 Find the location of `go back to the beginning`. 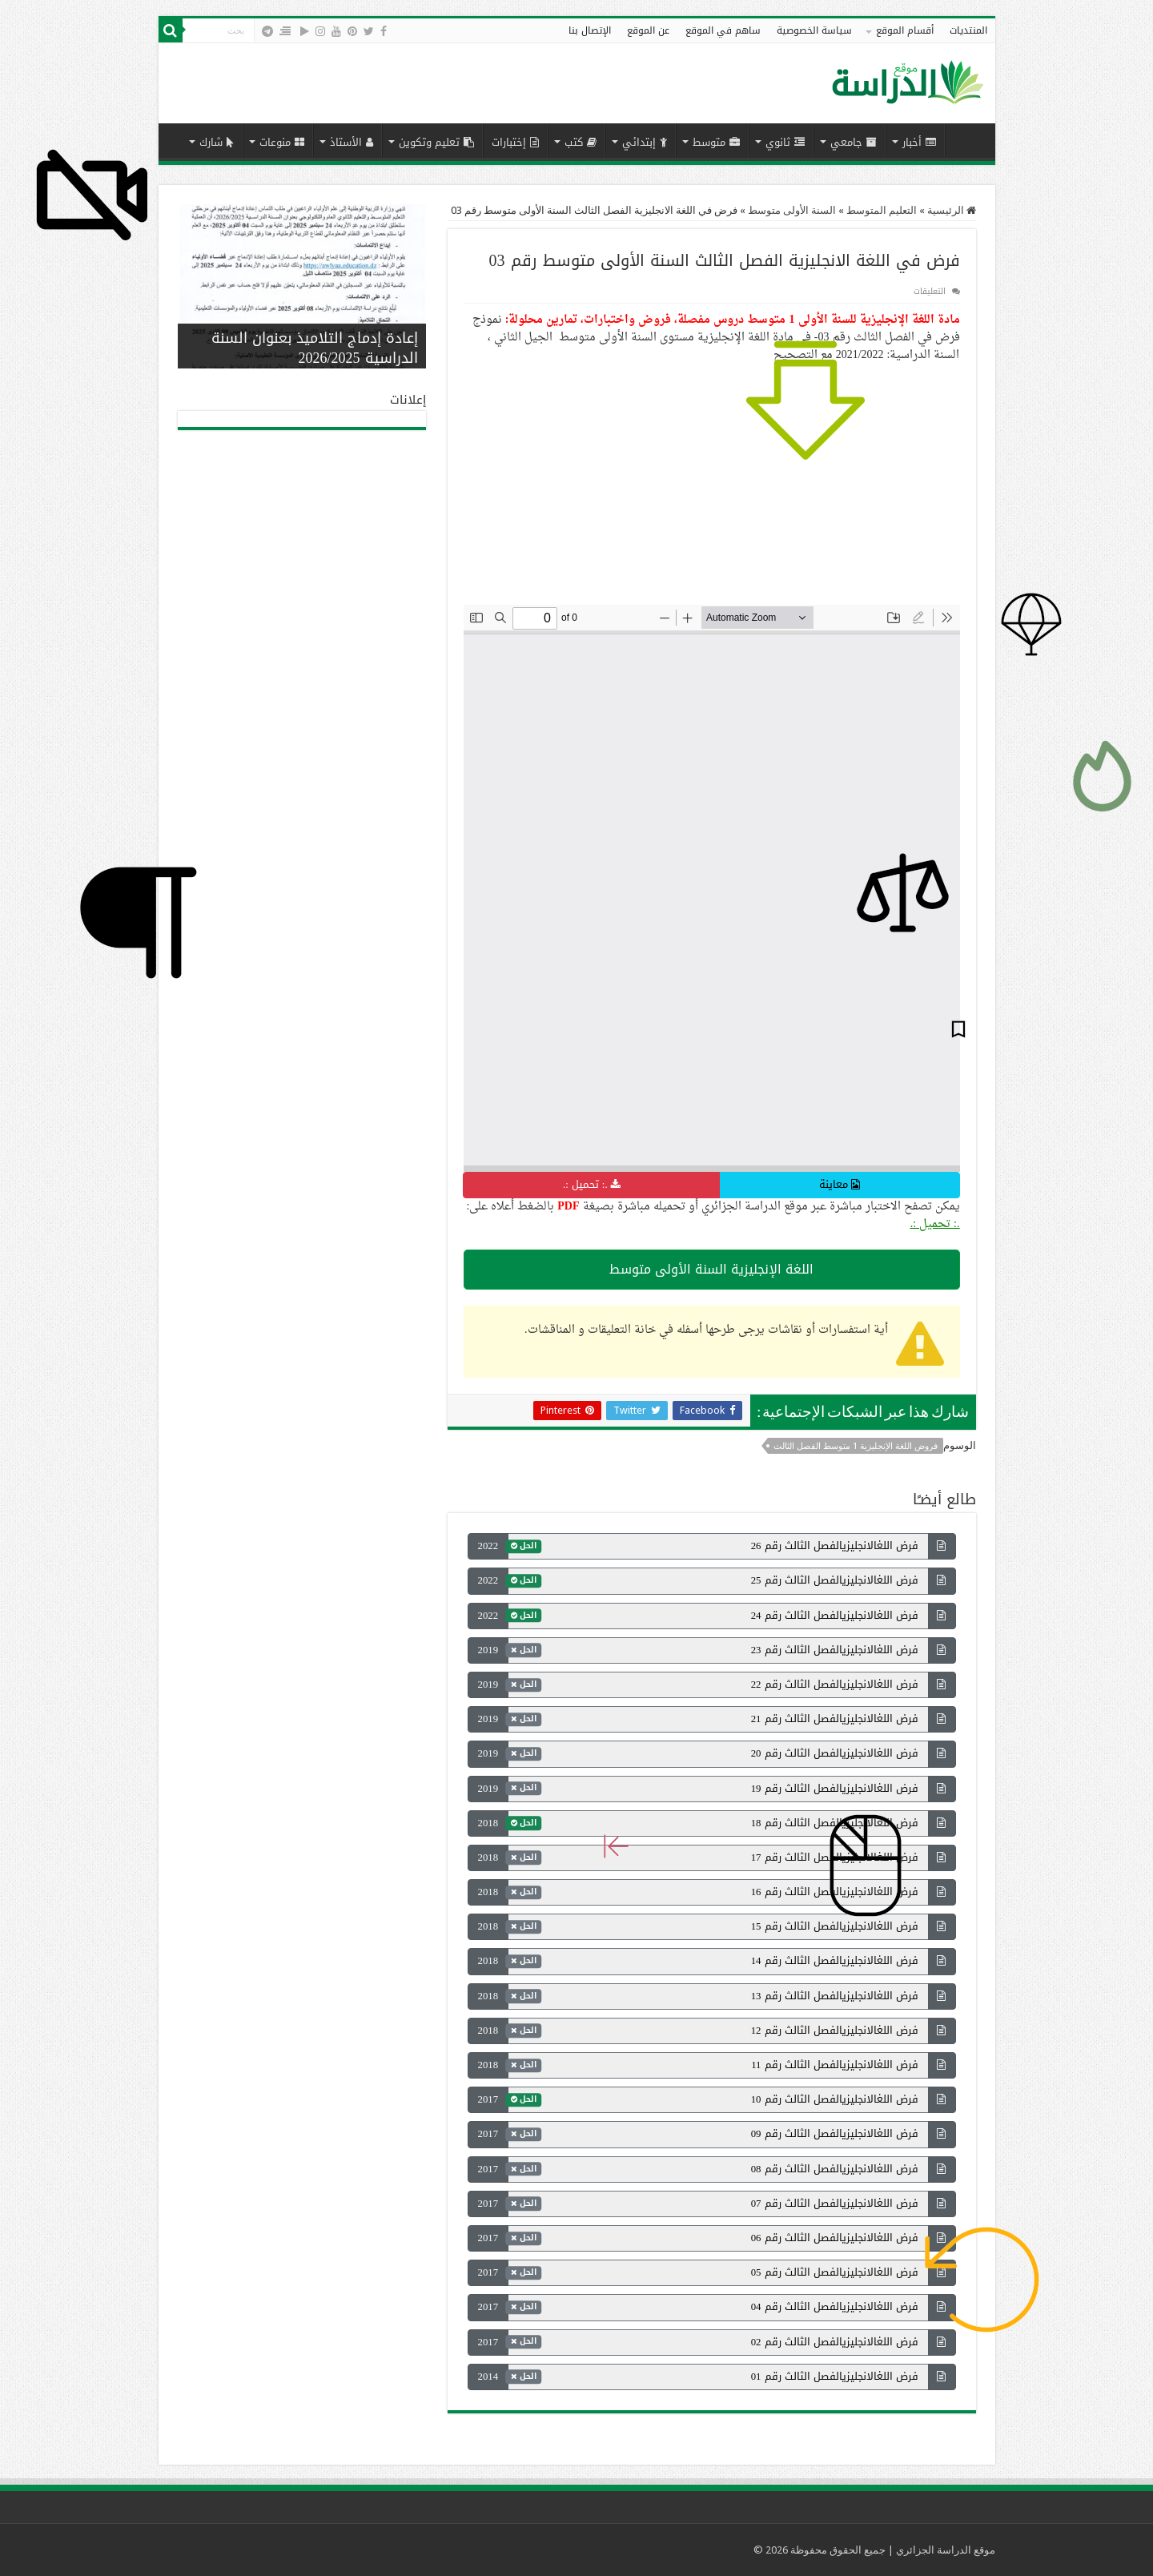

go back to the beginning is located at coordinates (616, 1846).